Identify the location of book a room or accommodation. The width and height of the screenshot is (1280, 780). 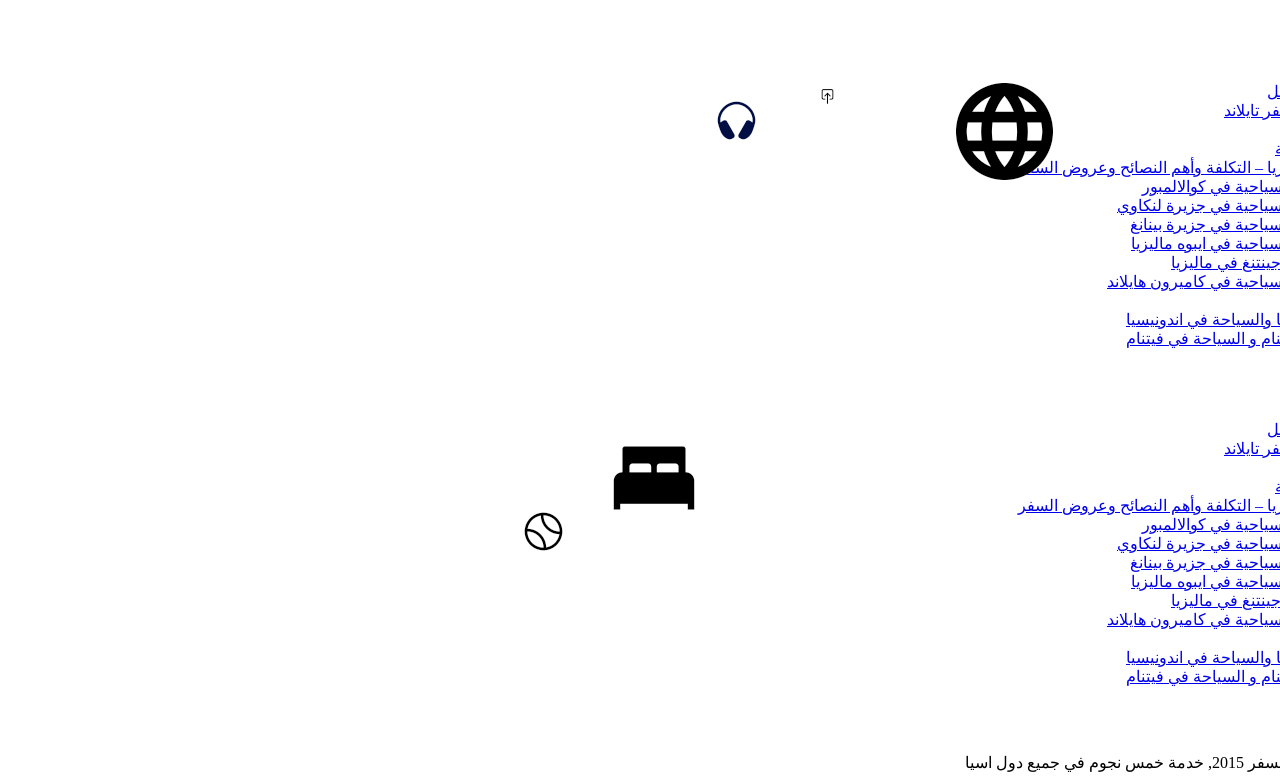
(654, 478).